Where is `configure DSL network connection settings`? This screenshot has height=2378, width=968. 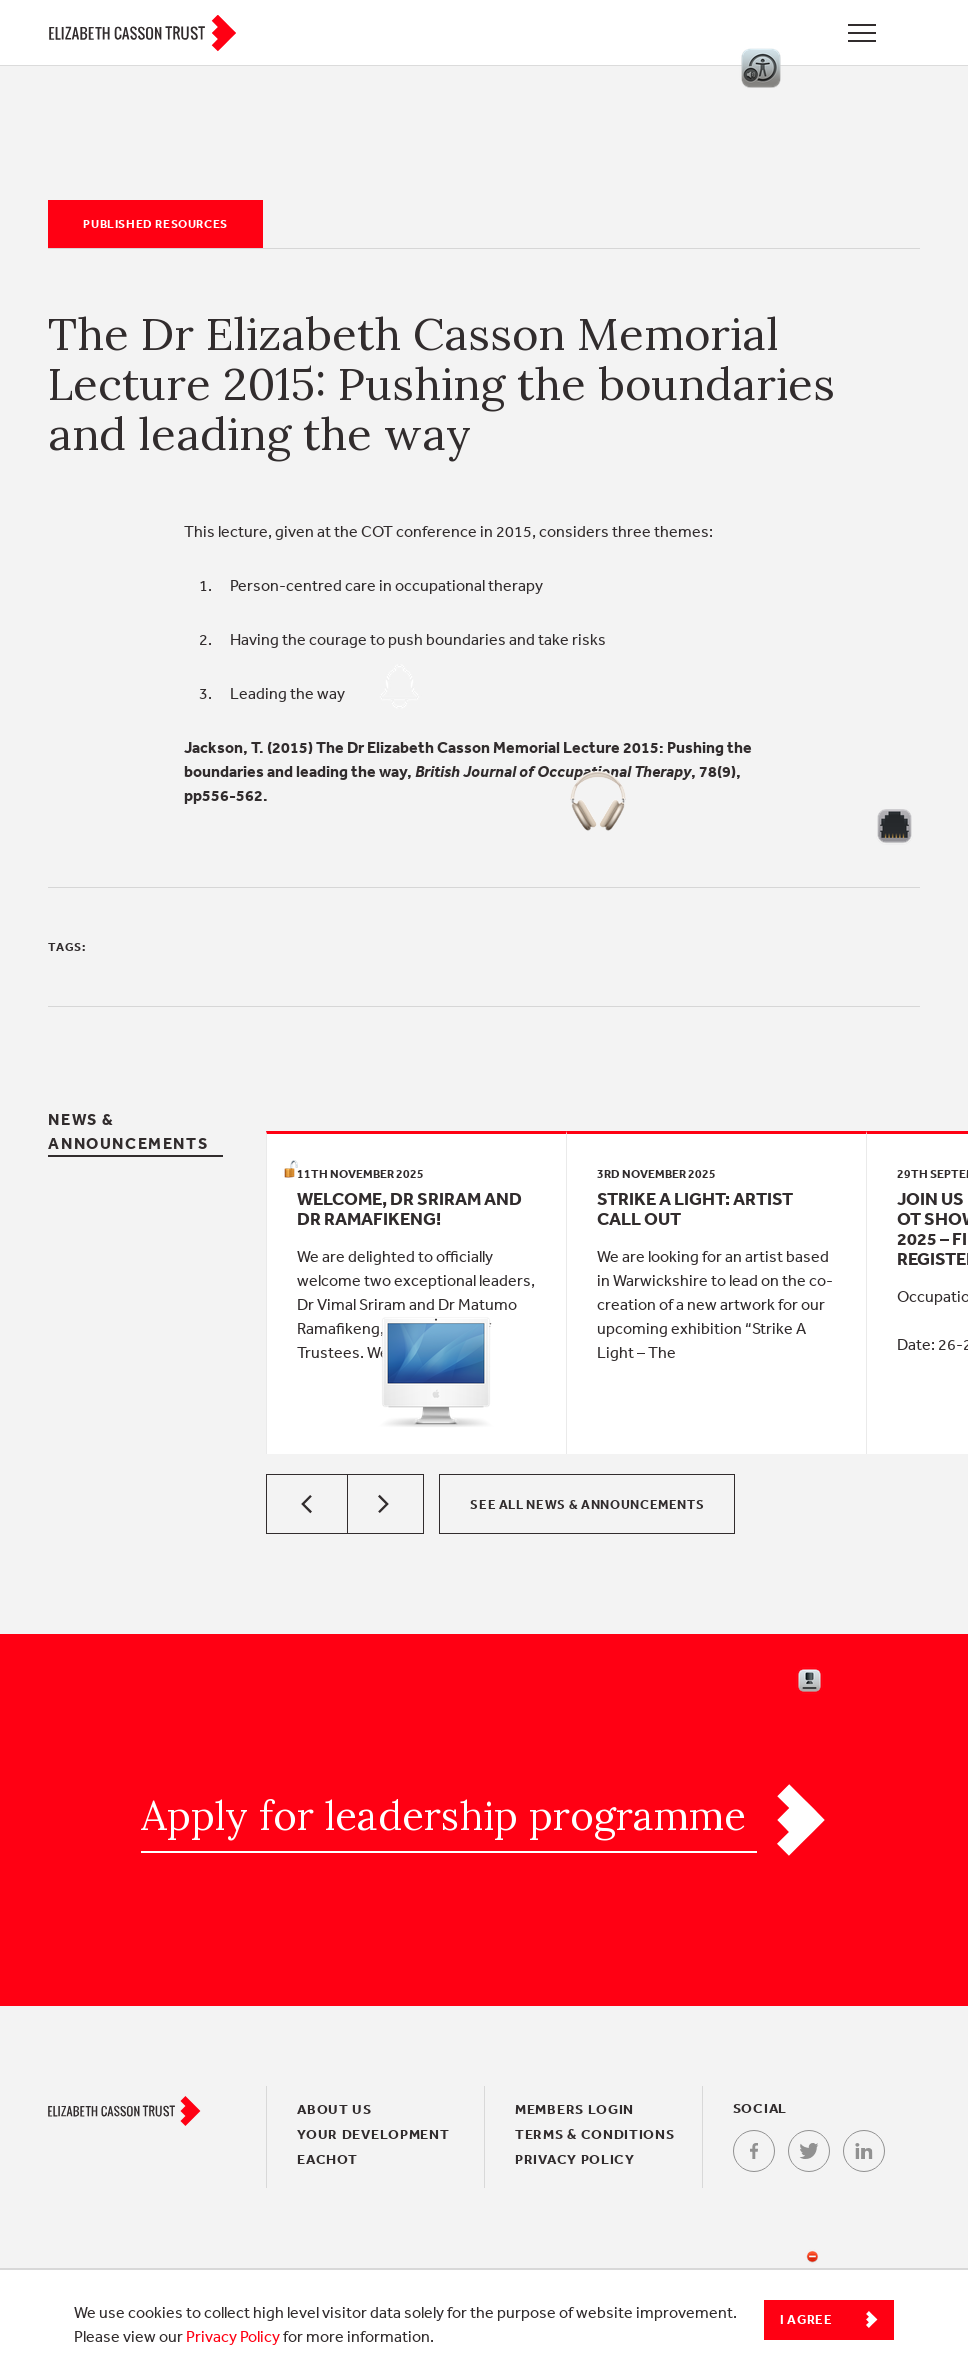
configure DSL network connection settings is located at coordinates (894, 826).